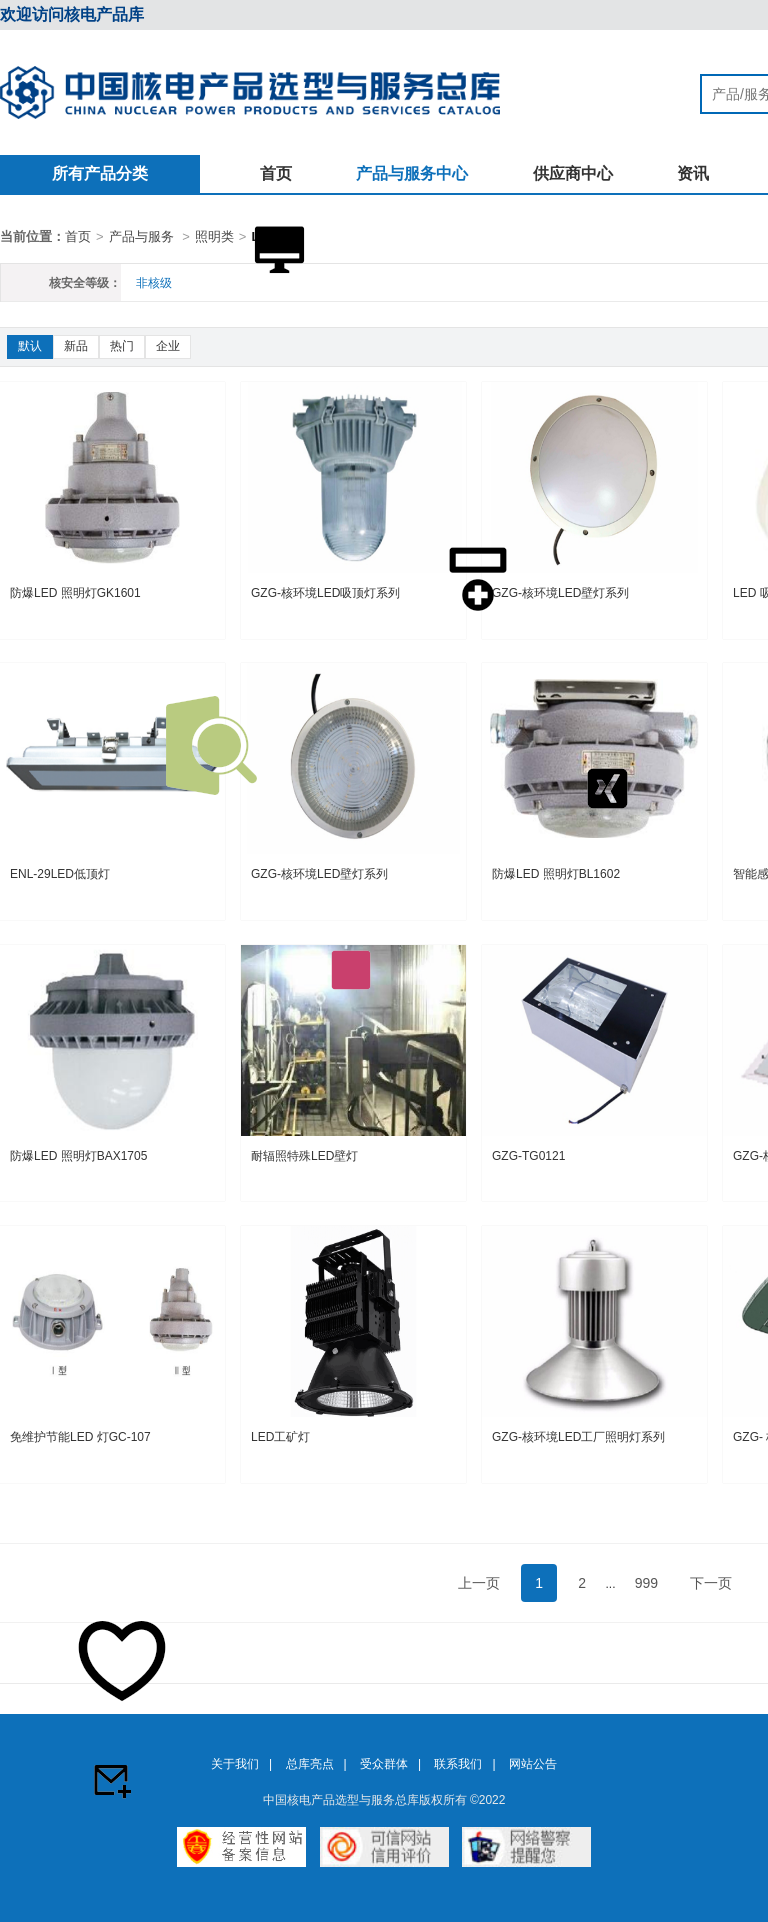 This screenshot has height=1922, width=768. Describe the element at coordinates (211, 745) in the screenshot. I see `quick look logo - preview files without opening them` at that location.